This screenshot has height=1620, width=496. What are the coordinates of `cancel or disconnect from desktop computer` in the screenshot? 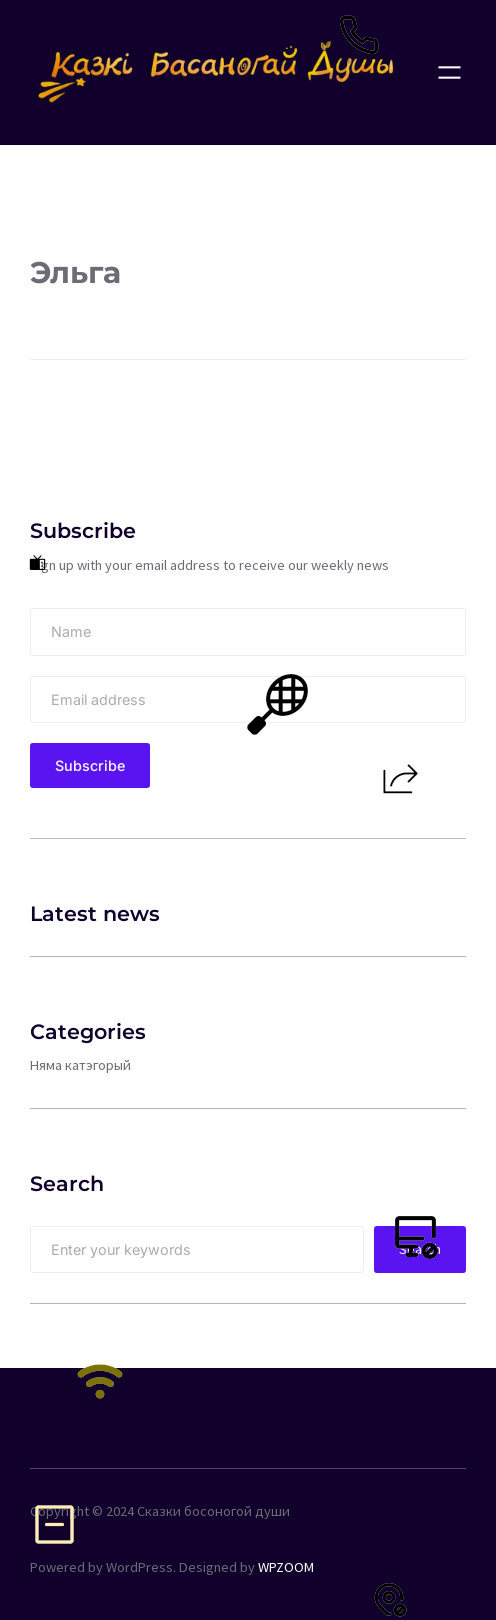 It's located at (415, 1236).